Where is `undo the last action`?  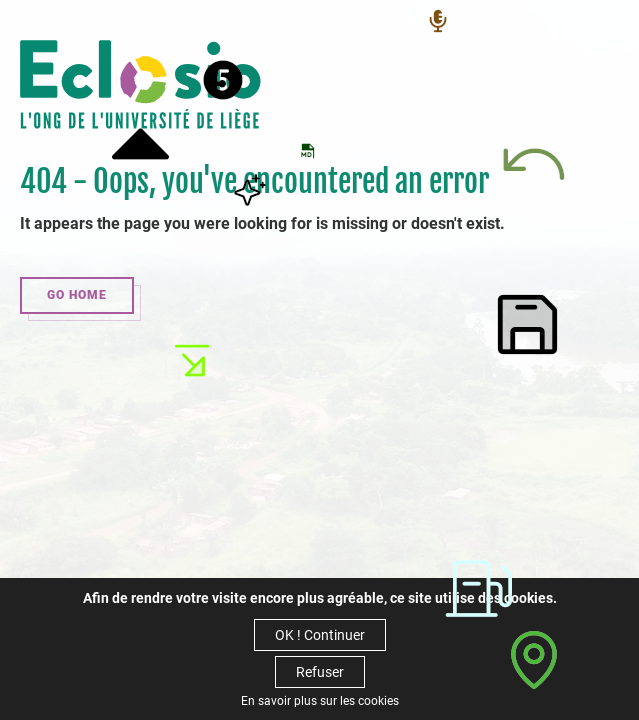
undo the last action is located at coordinates (535, 162).